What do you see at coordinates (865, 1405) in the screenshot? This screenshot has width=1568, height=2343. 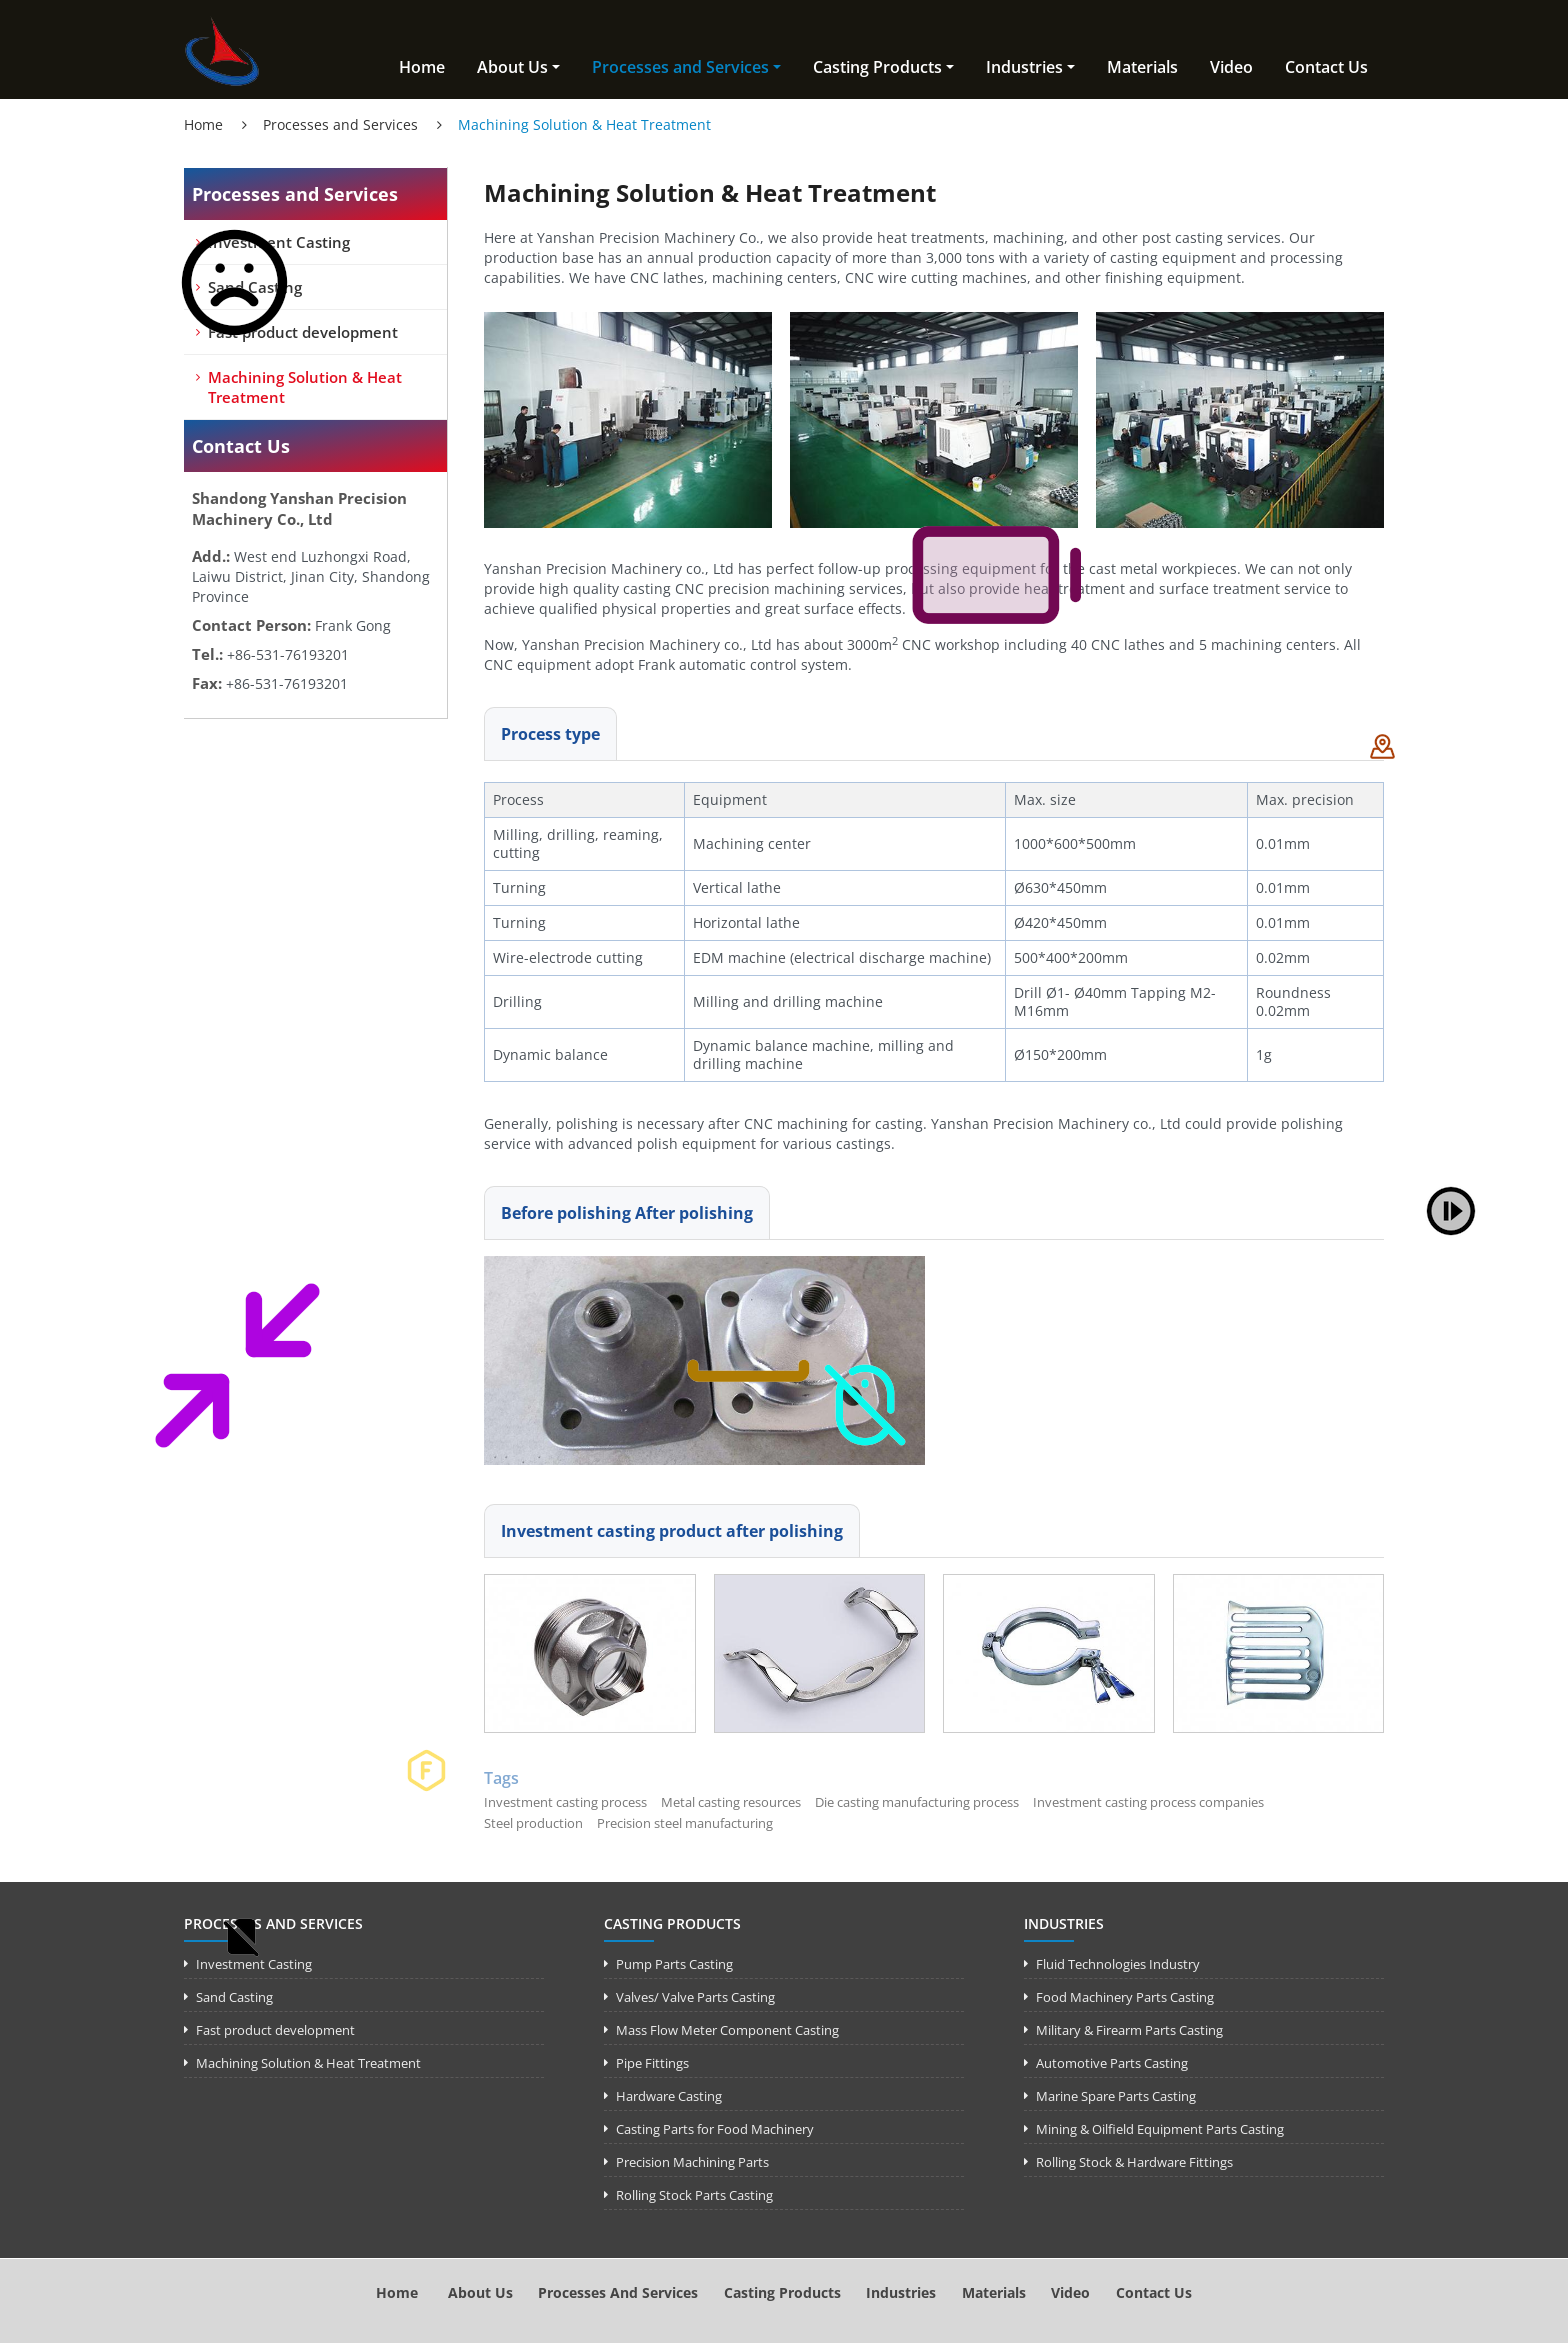 I see `mouse input disabled` at bounding box center [865, 1405].